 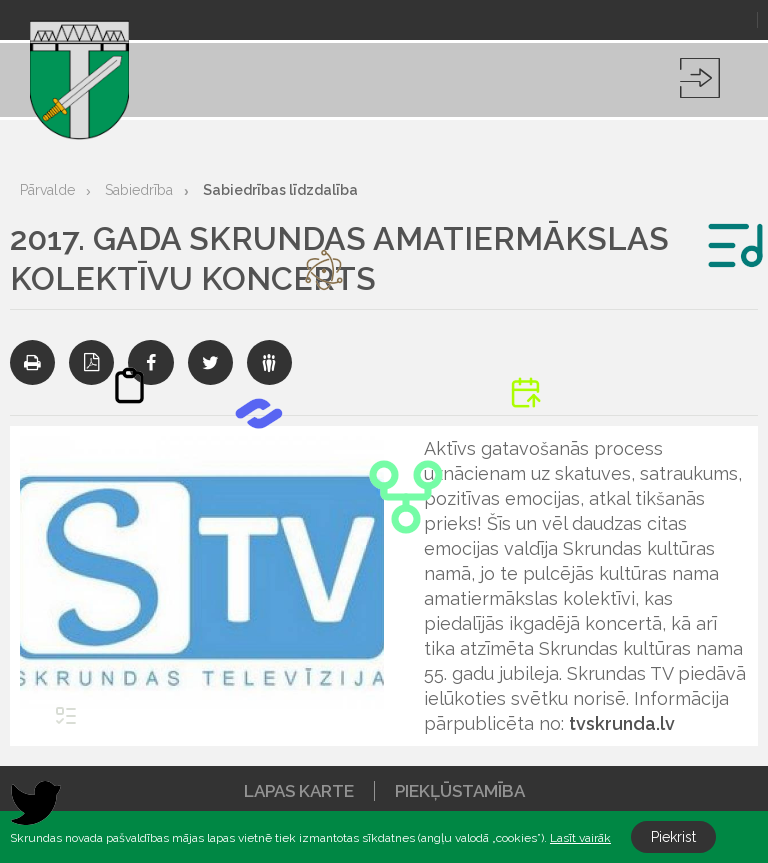 I want to click on view your to-do list, so click(x=66, y=716).